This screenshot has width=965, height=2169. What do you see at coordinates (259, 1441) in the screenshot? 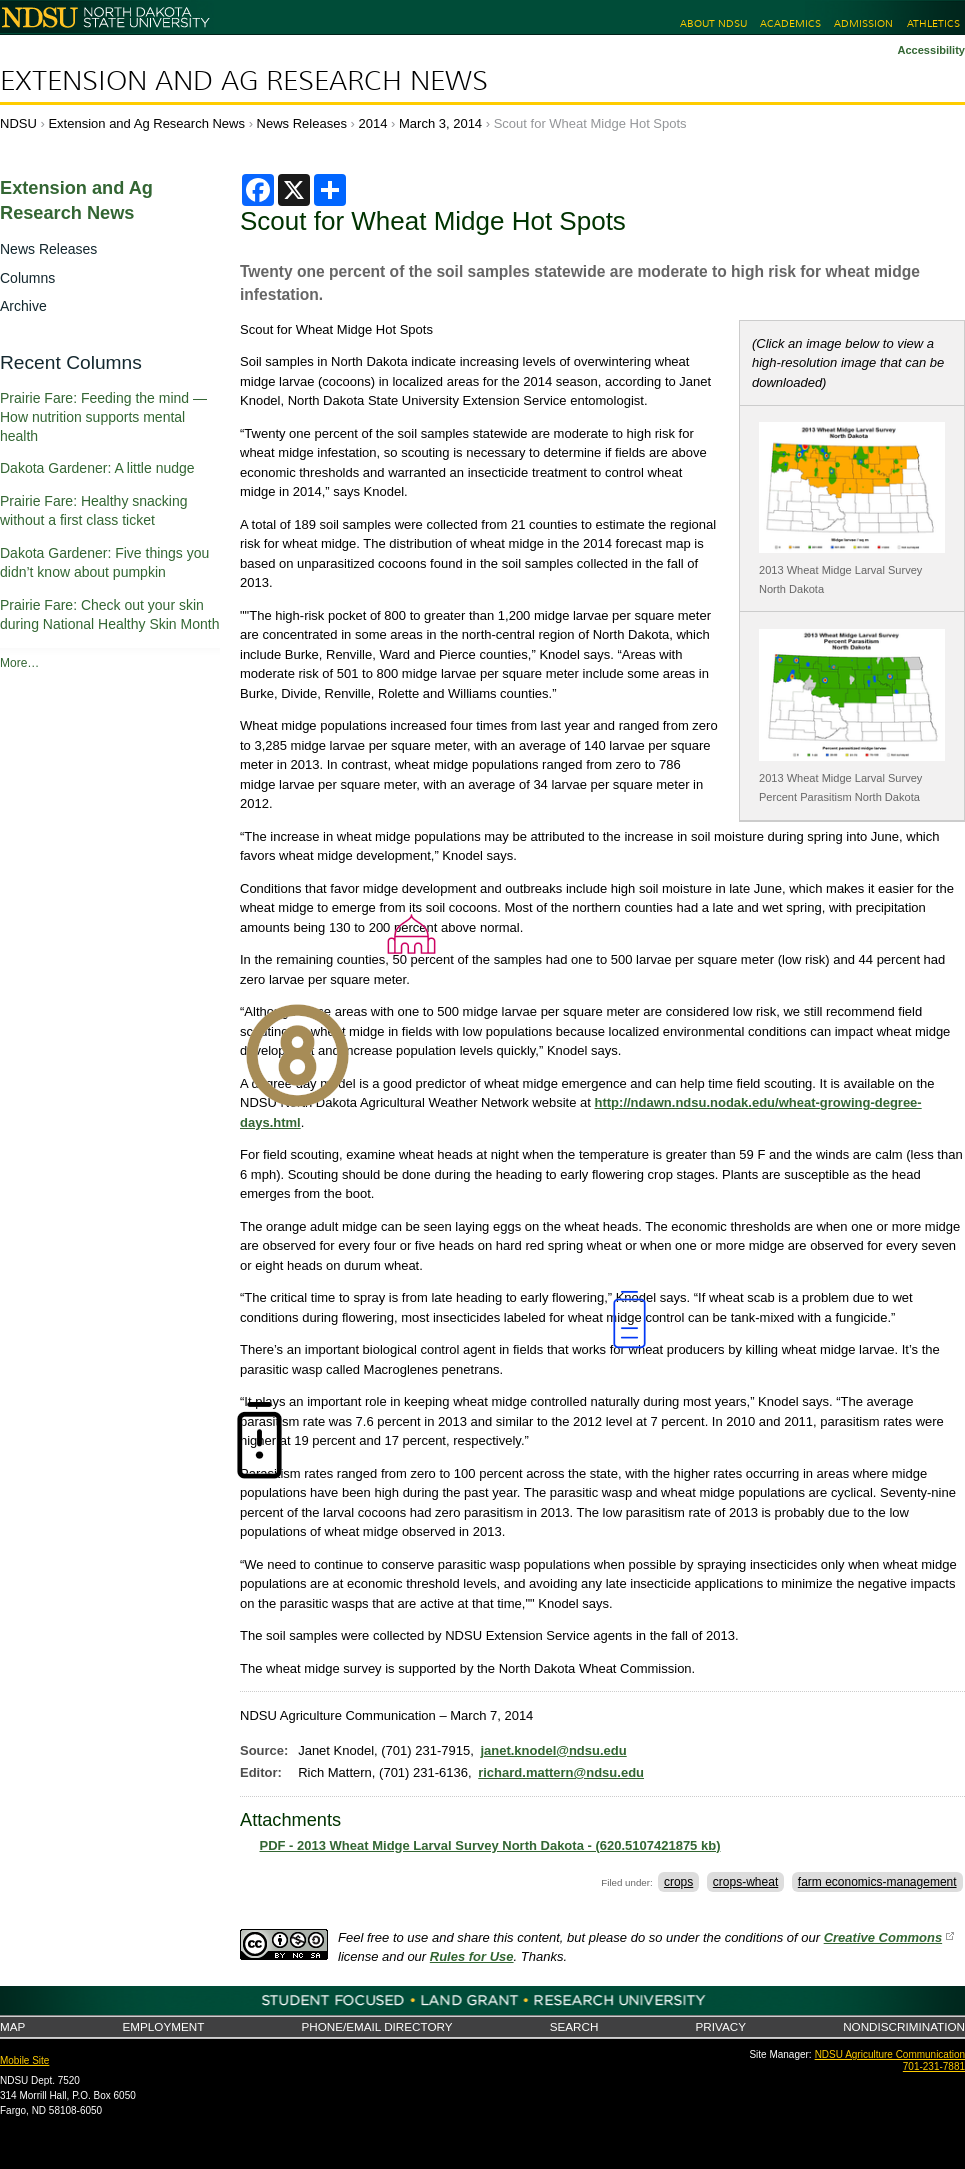
I see `indicates low battery warning` at bounding box center [259, 1441].